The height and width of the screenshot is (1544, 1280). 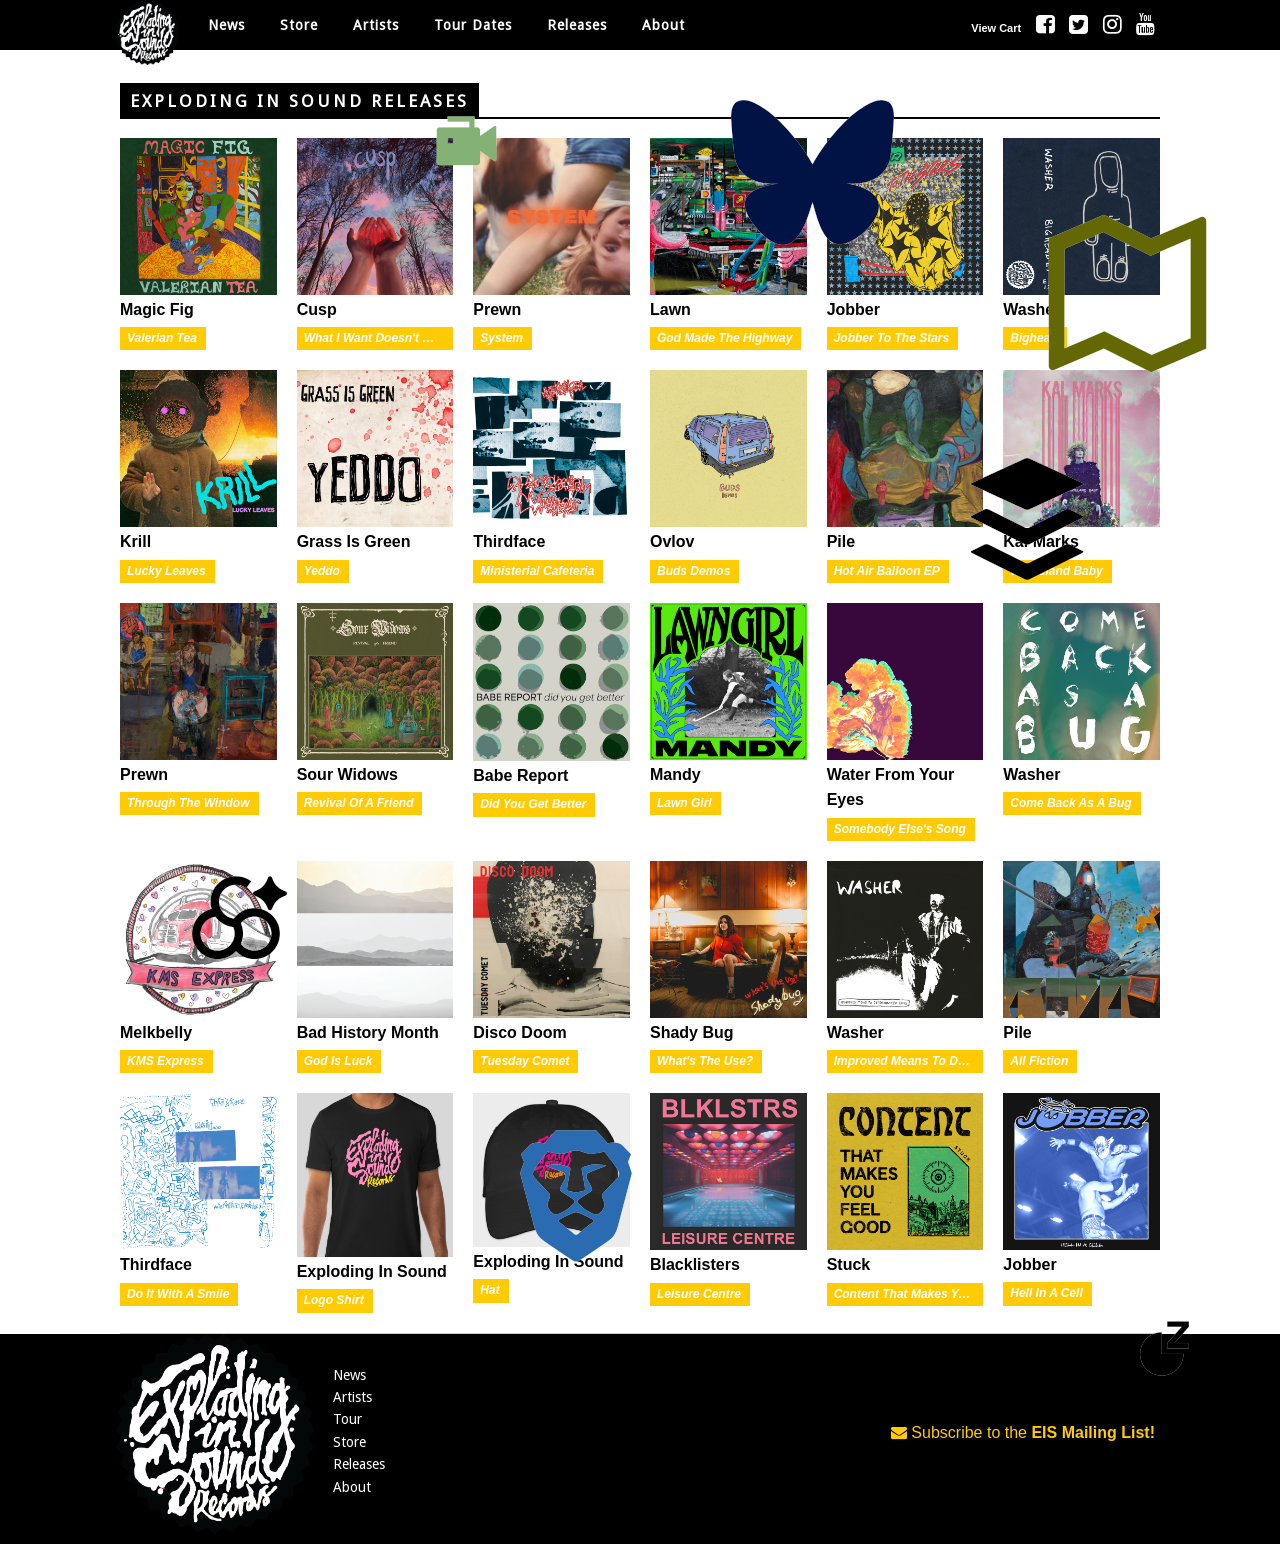 I want to click on start recording video, so click(x=466, y=143).